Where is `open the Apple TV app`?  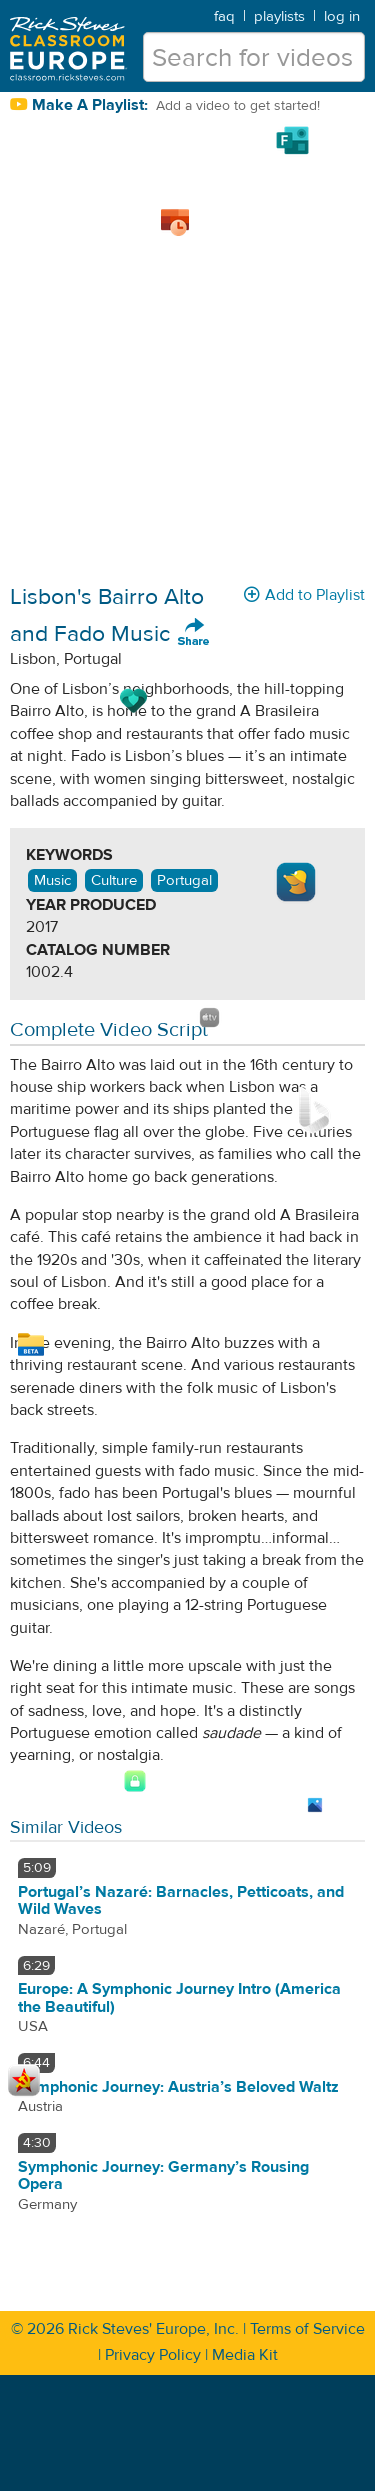
open the Apple TV app is located at coordinates (209, 1017).